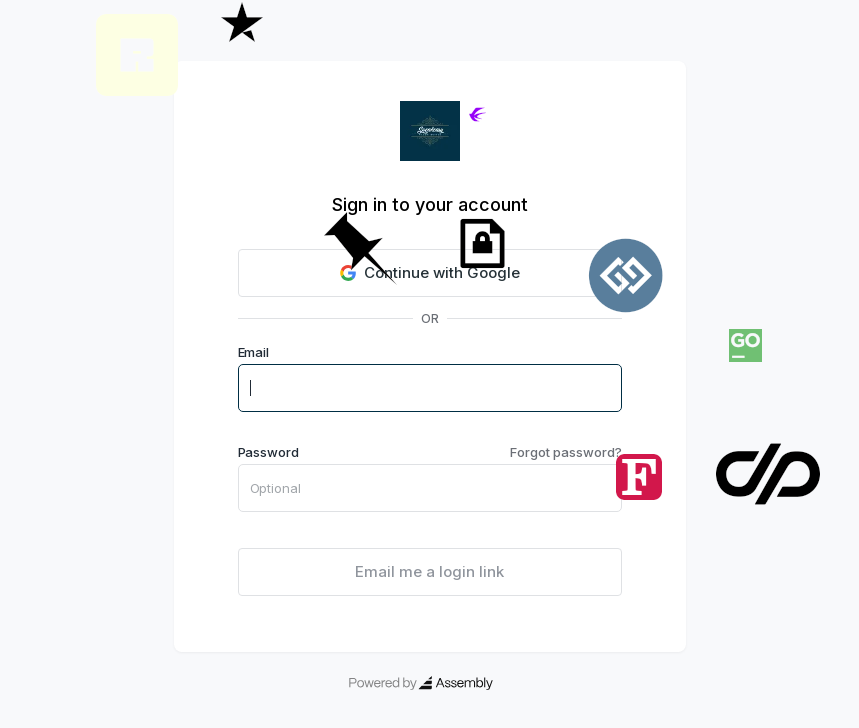 This screenshot has height=728, width=859. What do you see at coordinates (360, 248) in the screenshot?
I see `visit pinboard bookmarking service` at bounding box center [360, 248].